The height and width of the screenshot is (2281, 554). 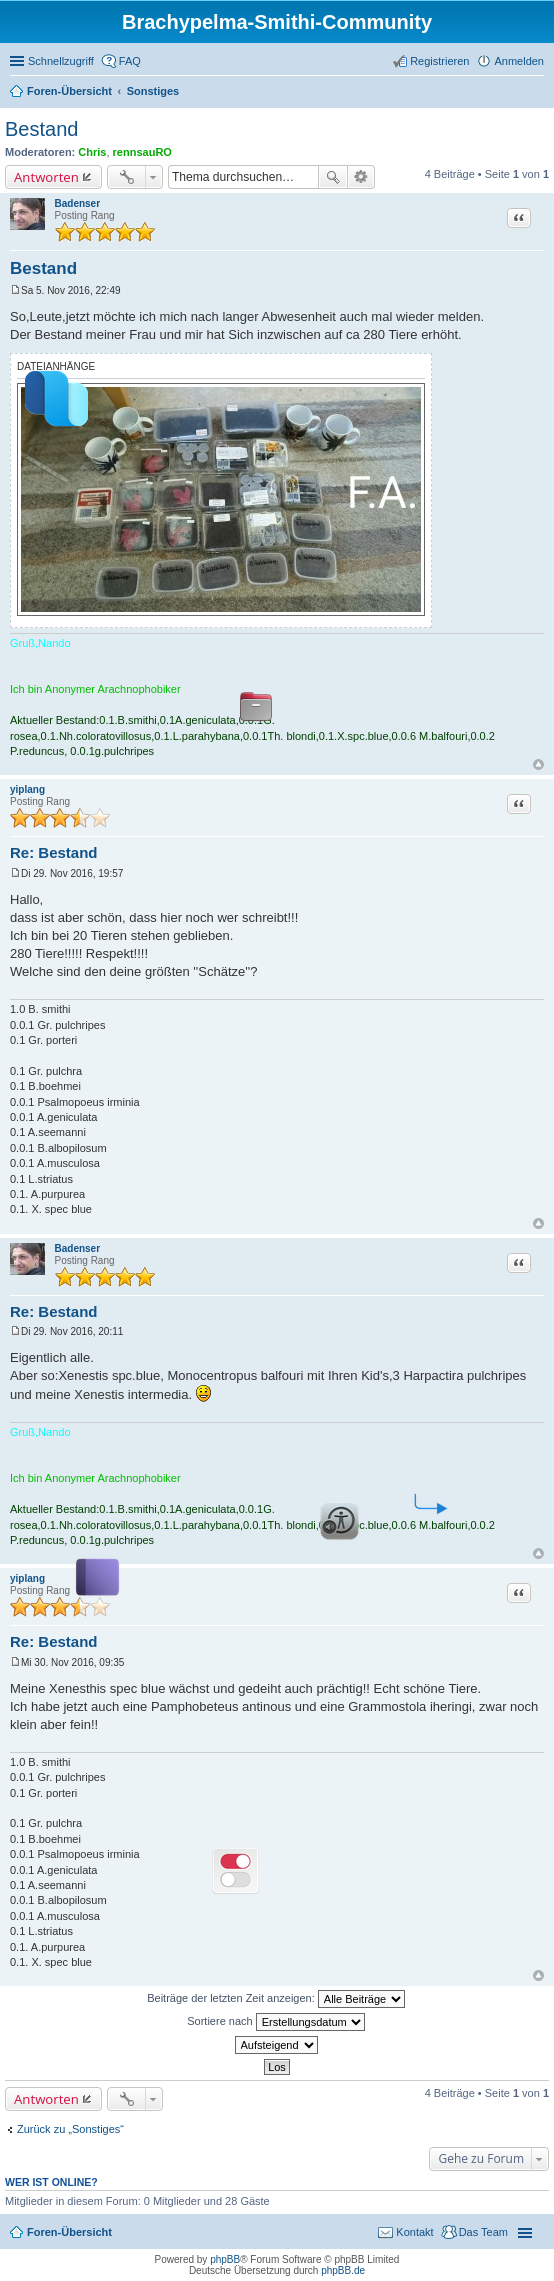 What do you see at coordinates (431, 1501) in the screenshot?
I see `forward an email to another recipient` at bounding box center [431, 1501].